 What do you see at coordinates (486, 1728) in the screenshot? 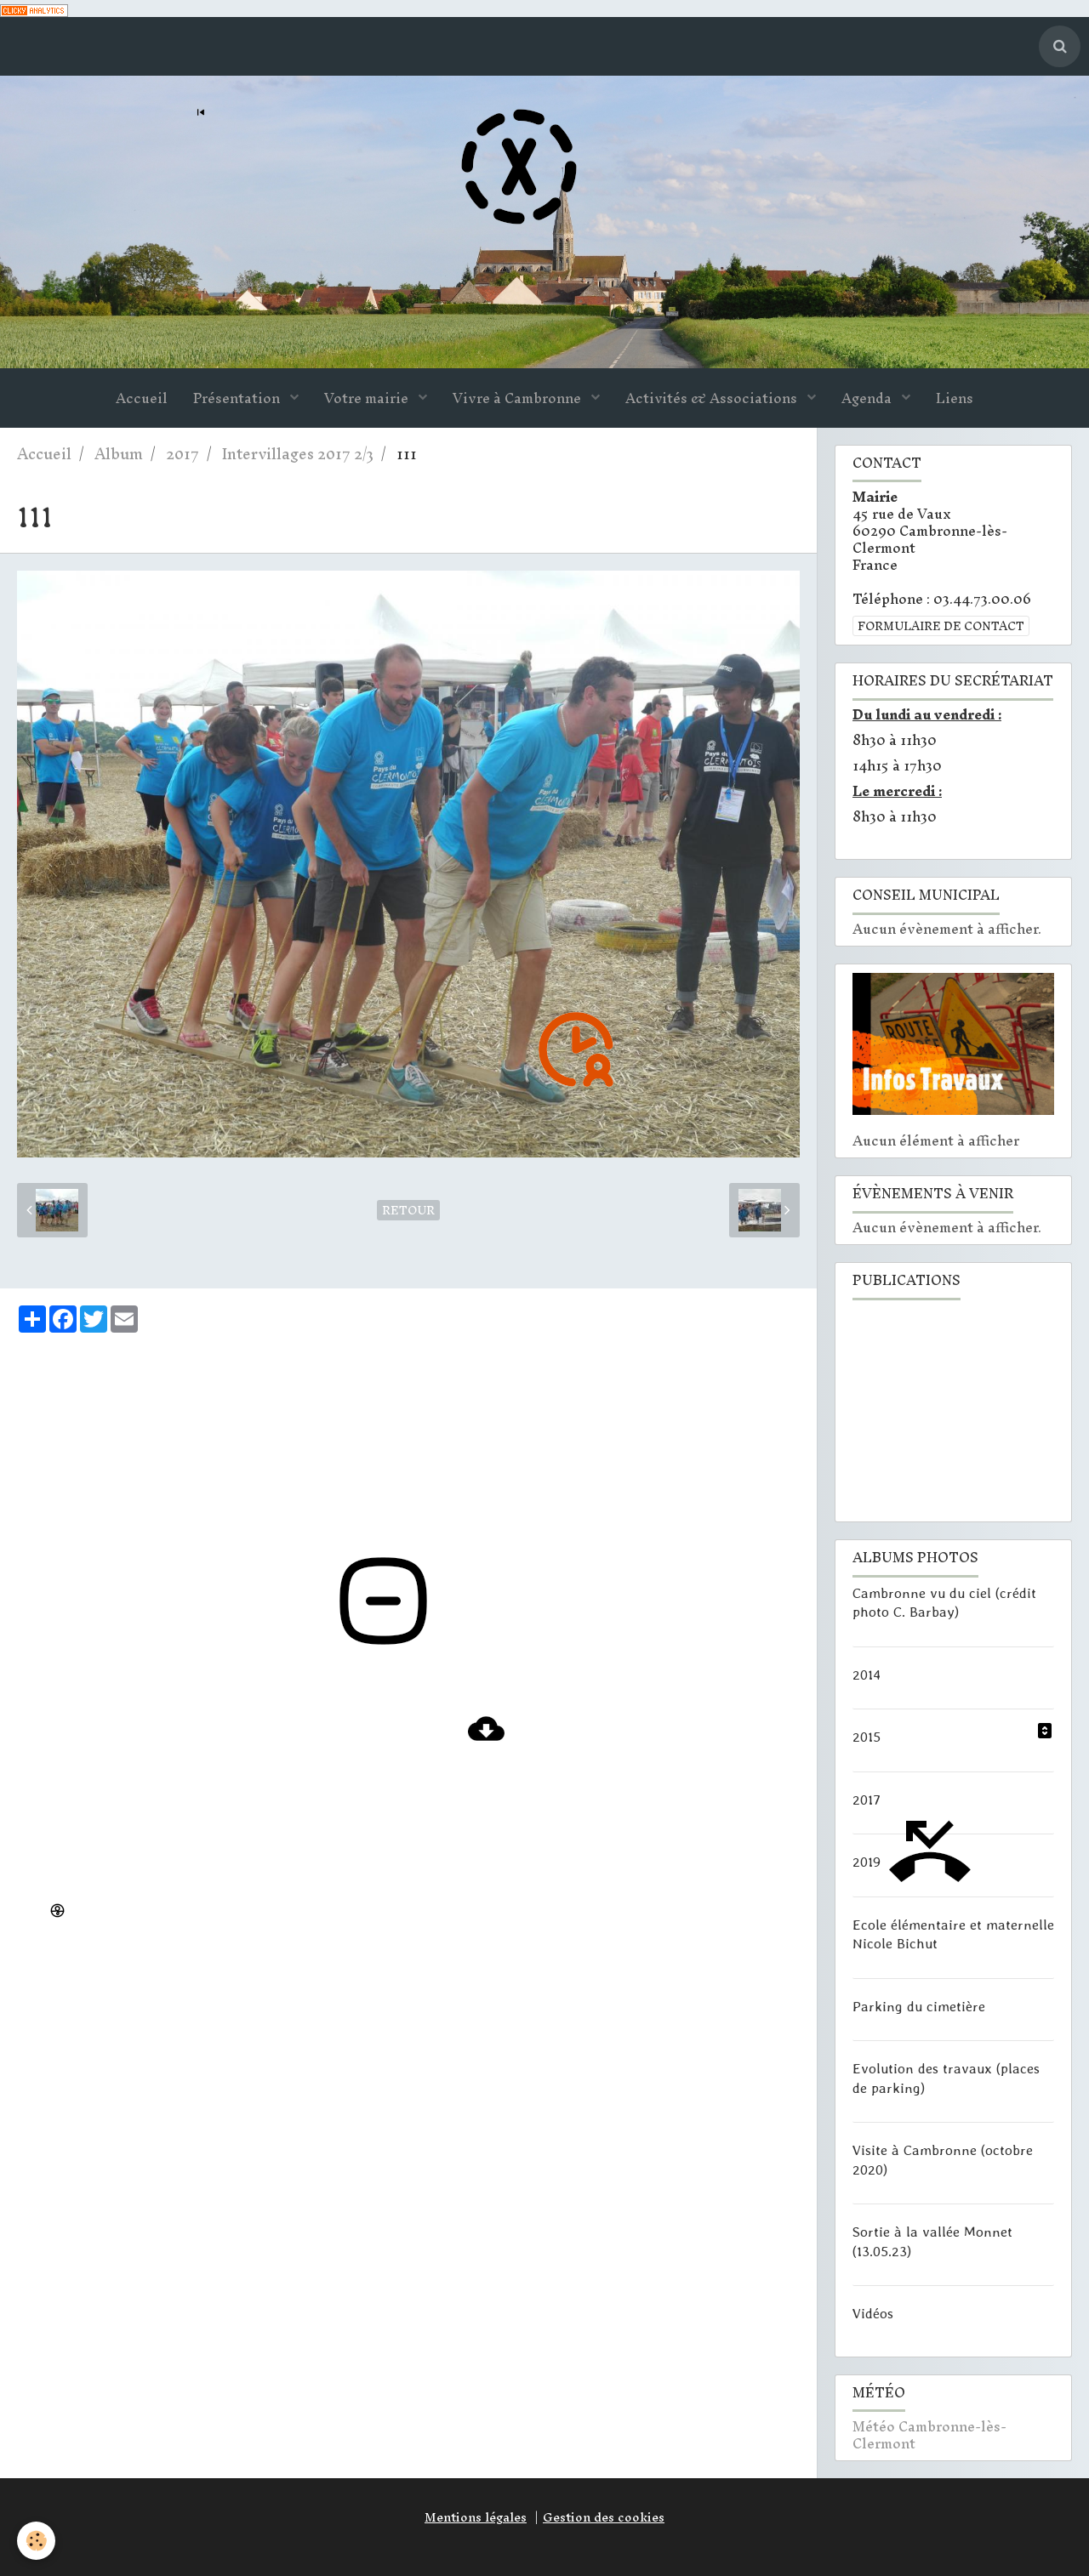
I see `download file from cloud storage` at bounding box center [486, 1728].